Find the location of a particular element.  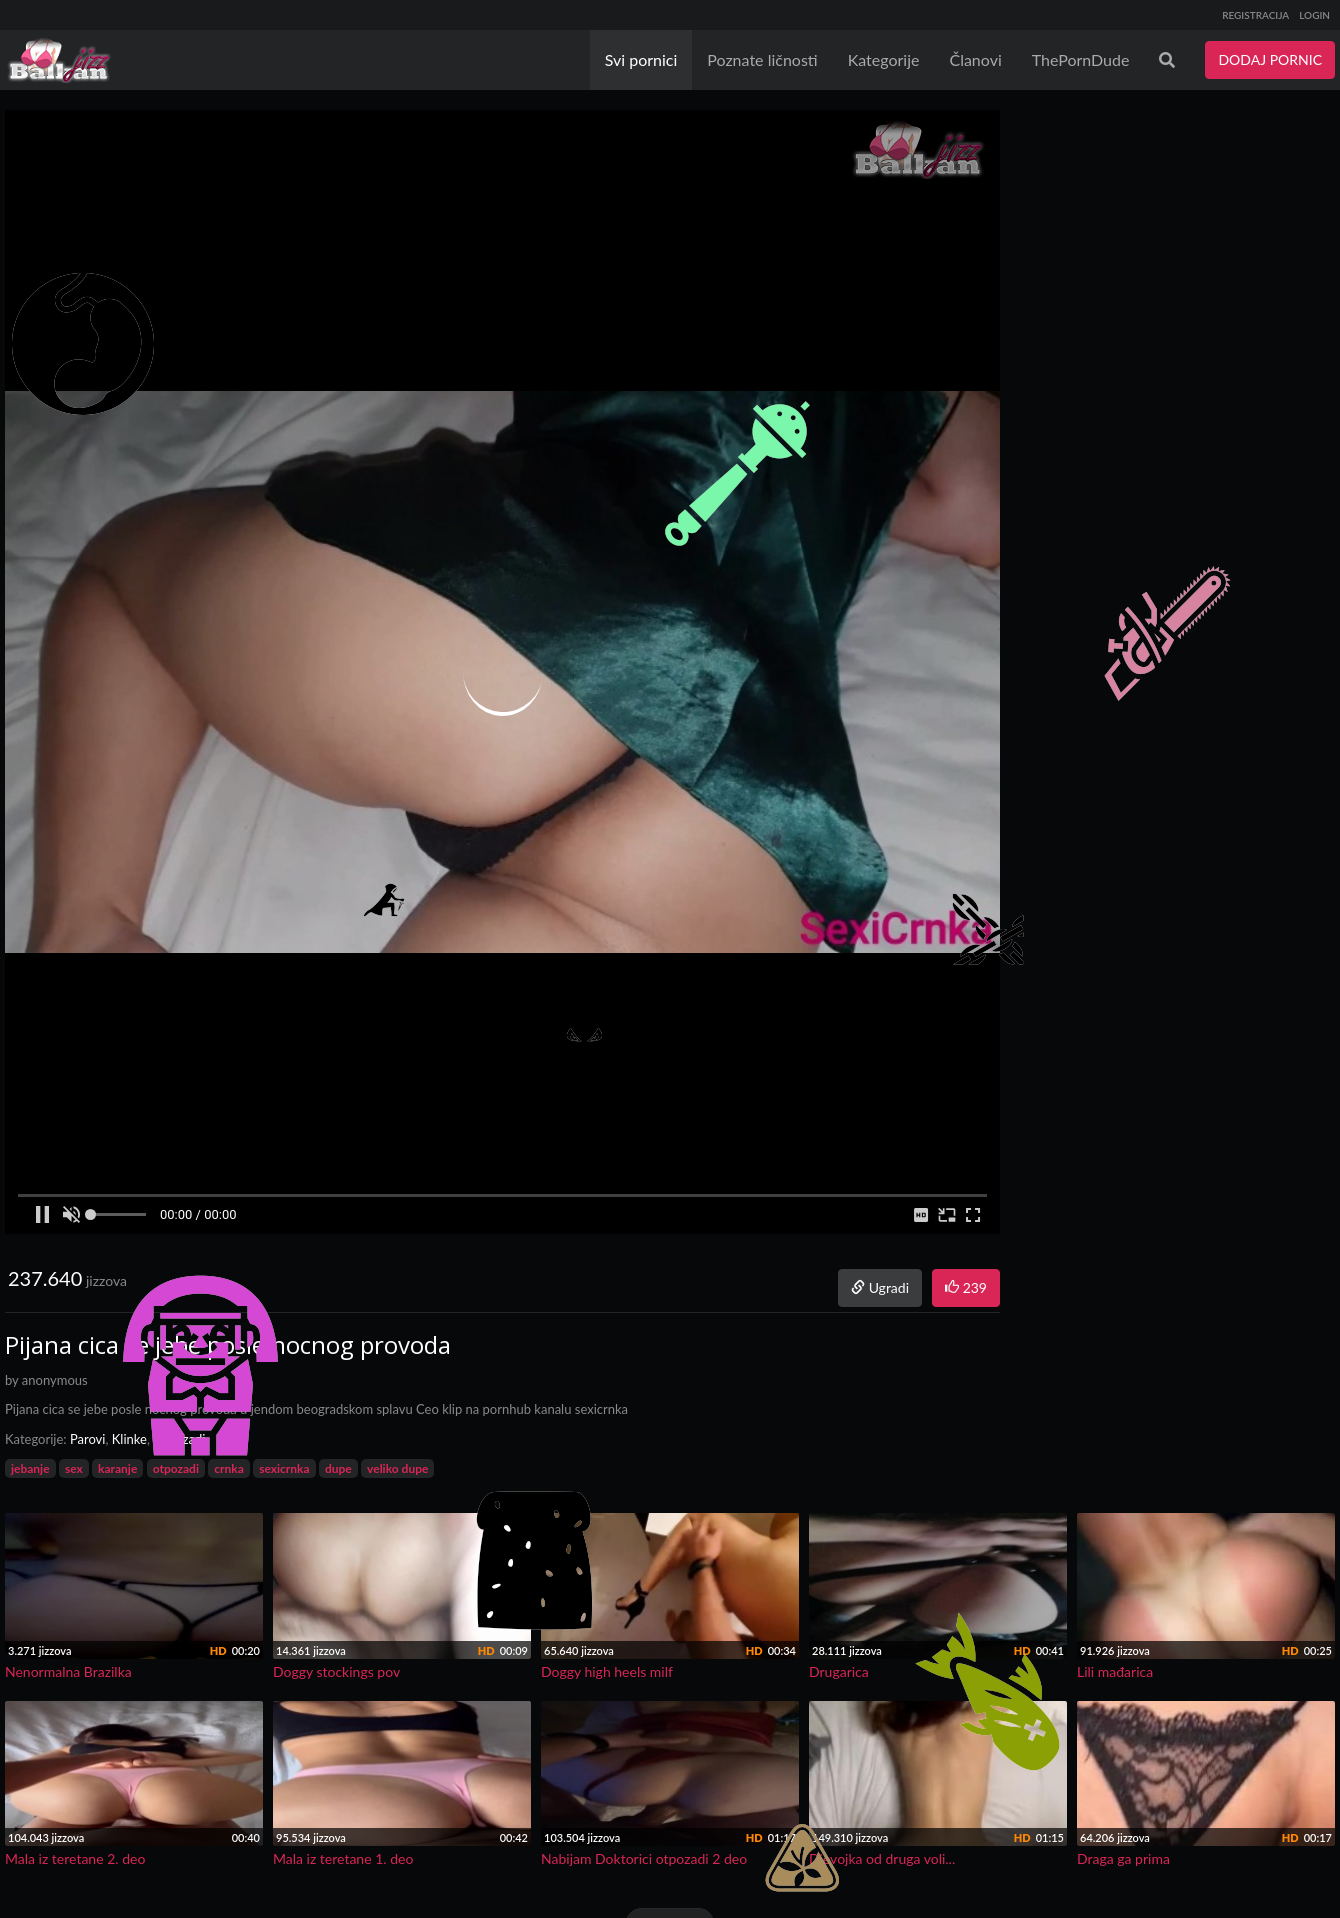

view colombian cultural artifacts is located at coordinates (200, 1365).